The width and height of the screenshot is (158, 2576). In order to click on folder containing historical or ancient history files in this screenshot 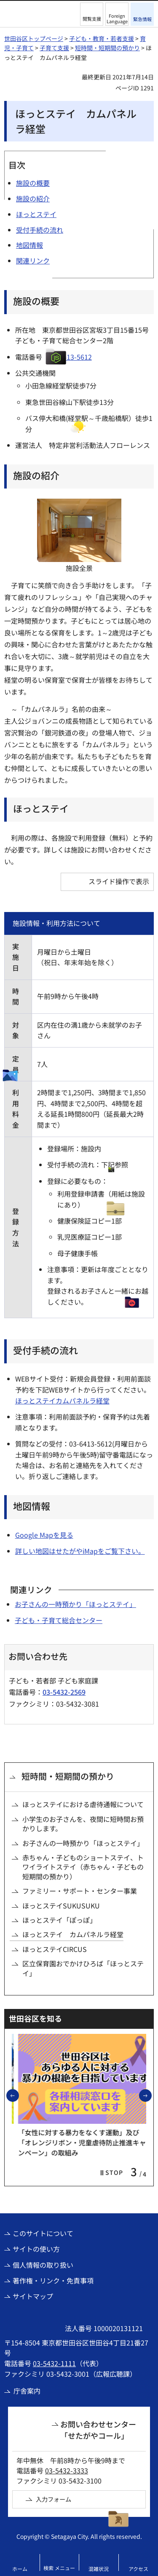, I will do `click(118, 2519)`.